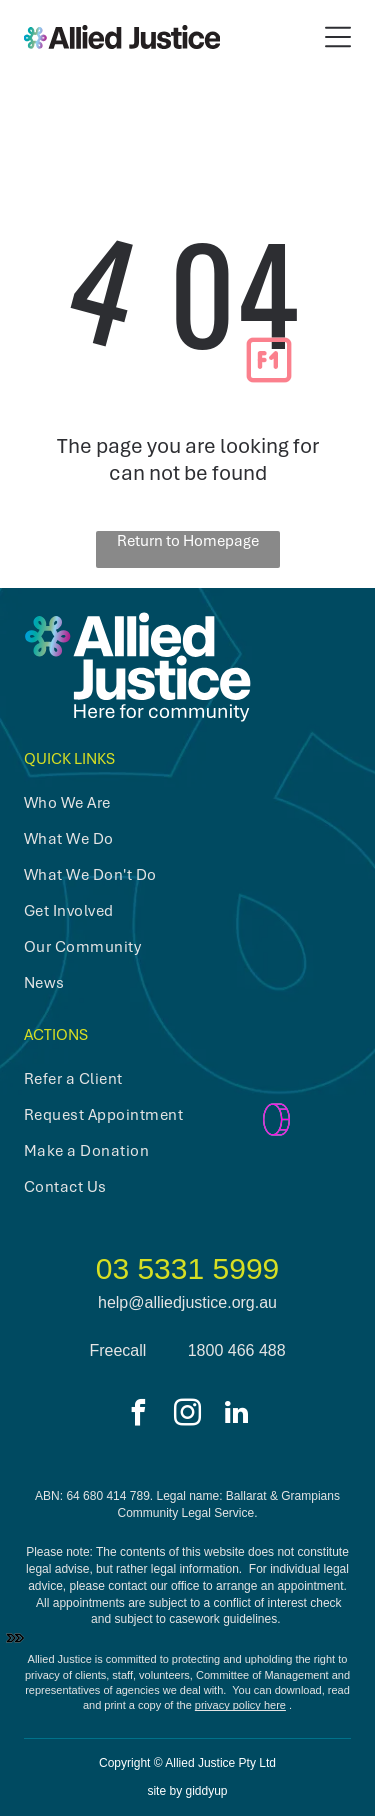 Image resolution: width=375 pixels, height=1816 pixels. I want to click on inertia.js framework logo, so click(15, 1638).